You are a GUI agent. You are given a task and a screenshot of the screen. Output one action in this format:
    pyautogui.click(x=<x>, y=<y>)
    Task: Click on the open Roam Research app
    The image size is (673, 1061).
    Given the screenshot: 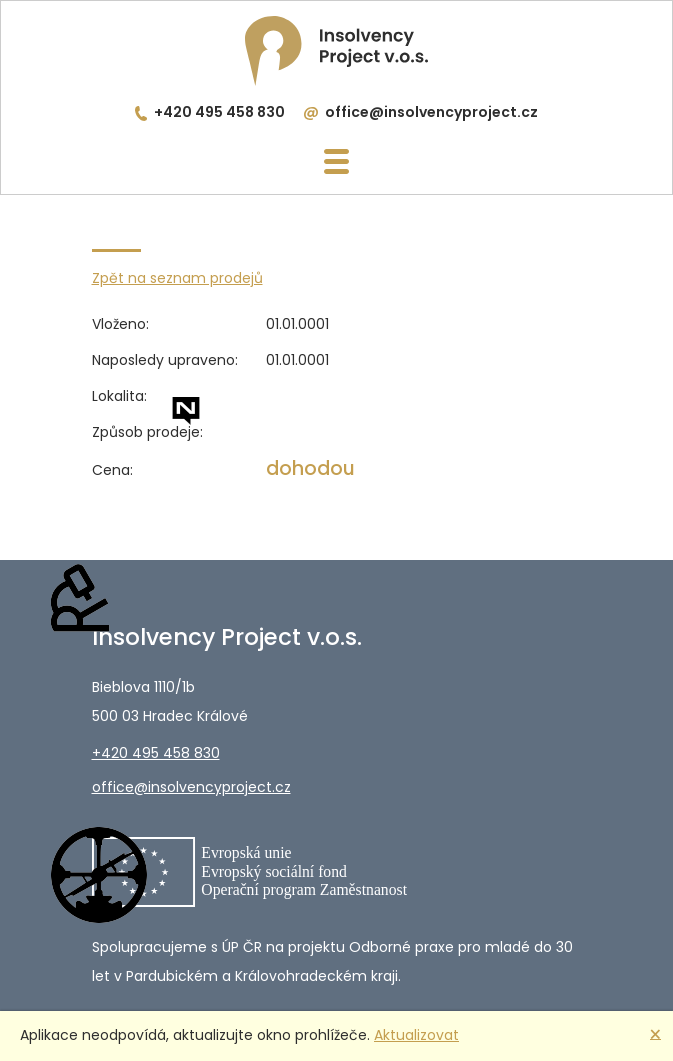 What is the action you would take?
    pyautogui.click(x=99, y=875)
    